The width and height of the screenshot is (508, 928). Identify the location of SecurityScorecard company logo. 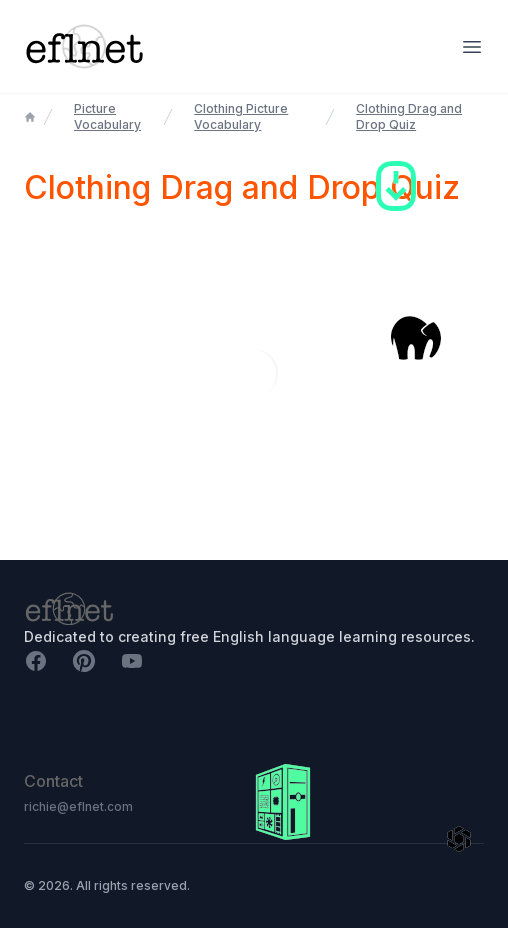
(459, 839).